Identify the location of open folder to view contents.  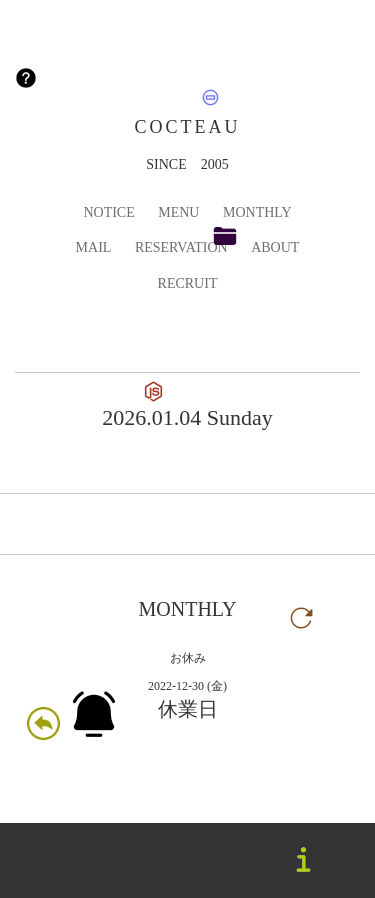
(225, 236).